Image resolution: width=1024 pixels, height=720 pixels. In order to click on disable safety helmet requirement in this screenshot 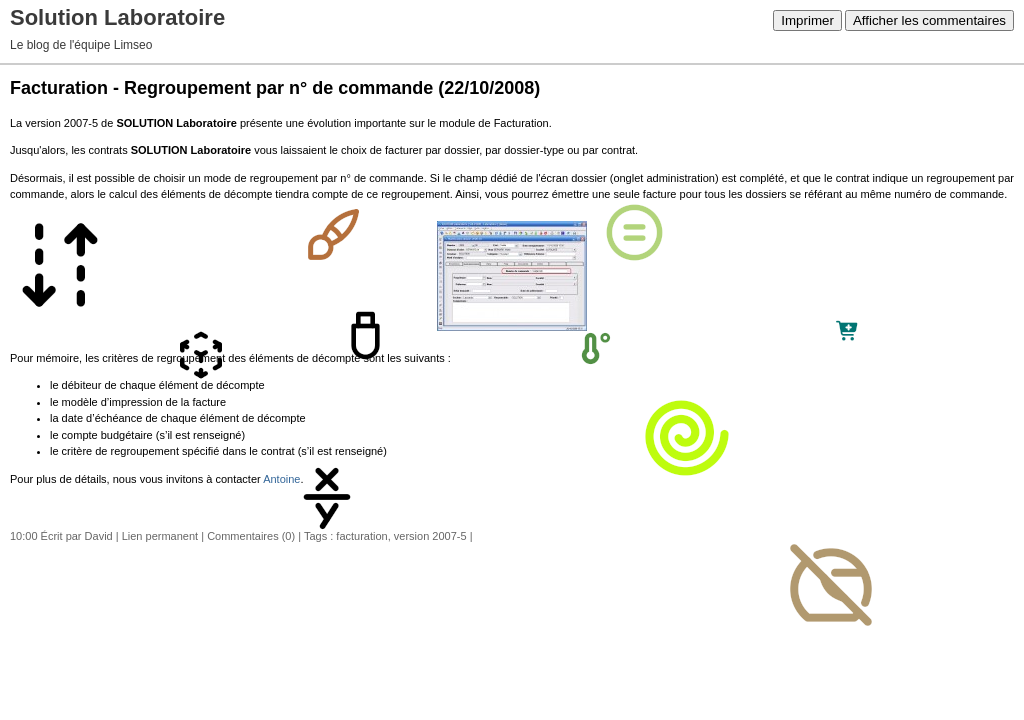, I will do `click(831, 585)`.